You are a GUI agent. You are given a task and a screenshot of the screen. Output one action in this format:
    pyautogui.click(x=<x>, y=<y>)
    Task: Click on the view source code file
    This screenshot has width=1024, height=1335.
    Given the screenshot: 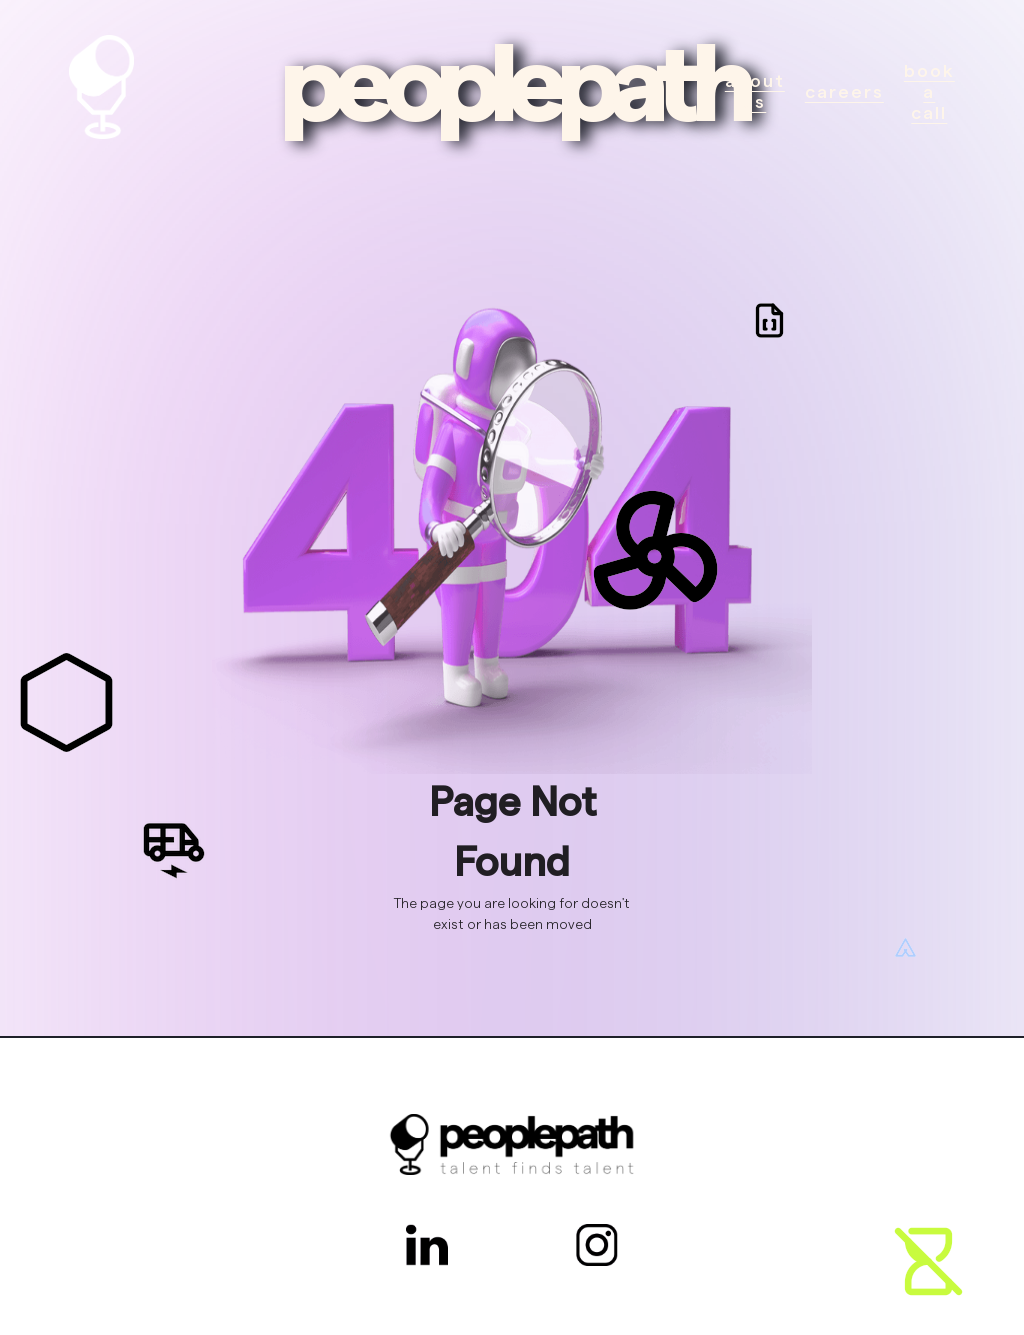 What is the action you would take?
    pyautogui.click(x=769, y=320)
    